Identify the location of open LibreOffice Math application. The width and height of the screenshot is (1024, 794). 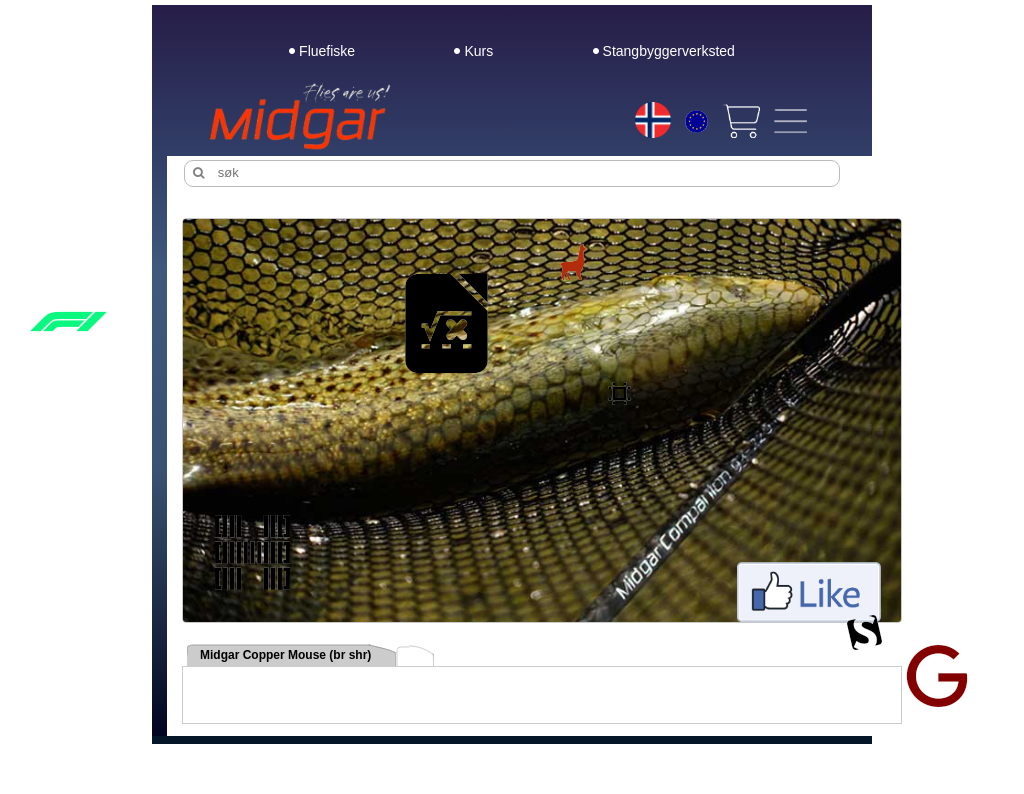
(446, 323).